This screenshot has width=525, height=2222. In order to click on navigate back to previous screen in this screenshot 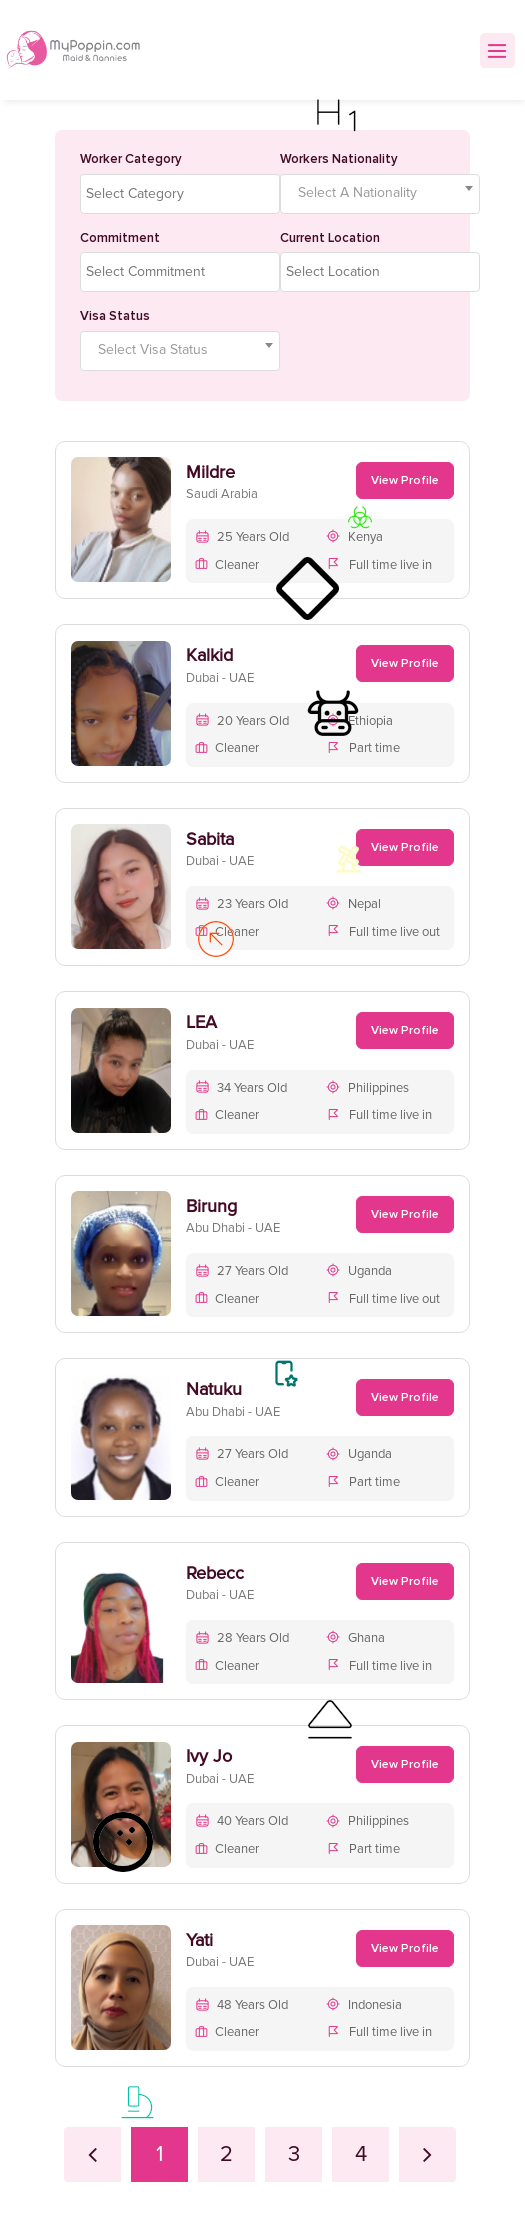, I will do `click(216, 939)`.